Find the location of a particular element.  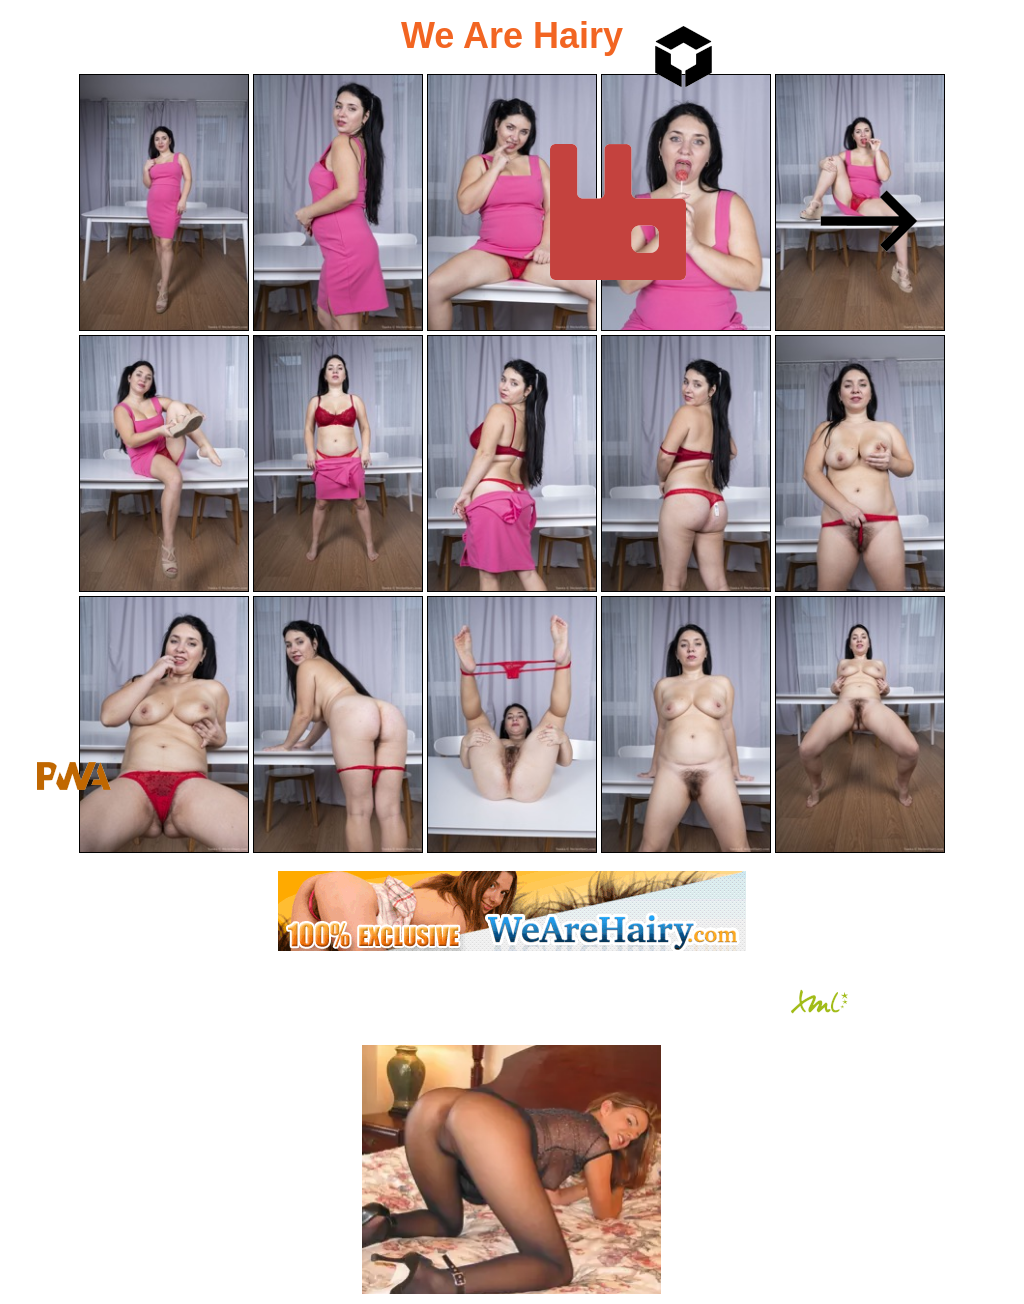

visit builtbybit marketplace is located at coordinates (683, 56).